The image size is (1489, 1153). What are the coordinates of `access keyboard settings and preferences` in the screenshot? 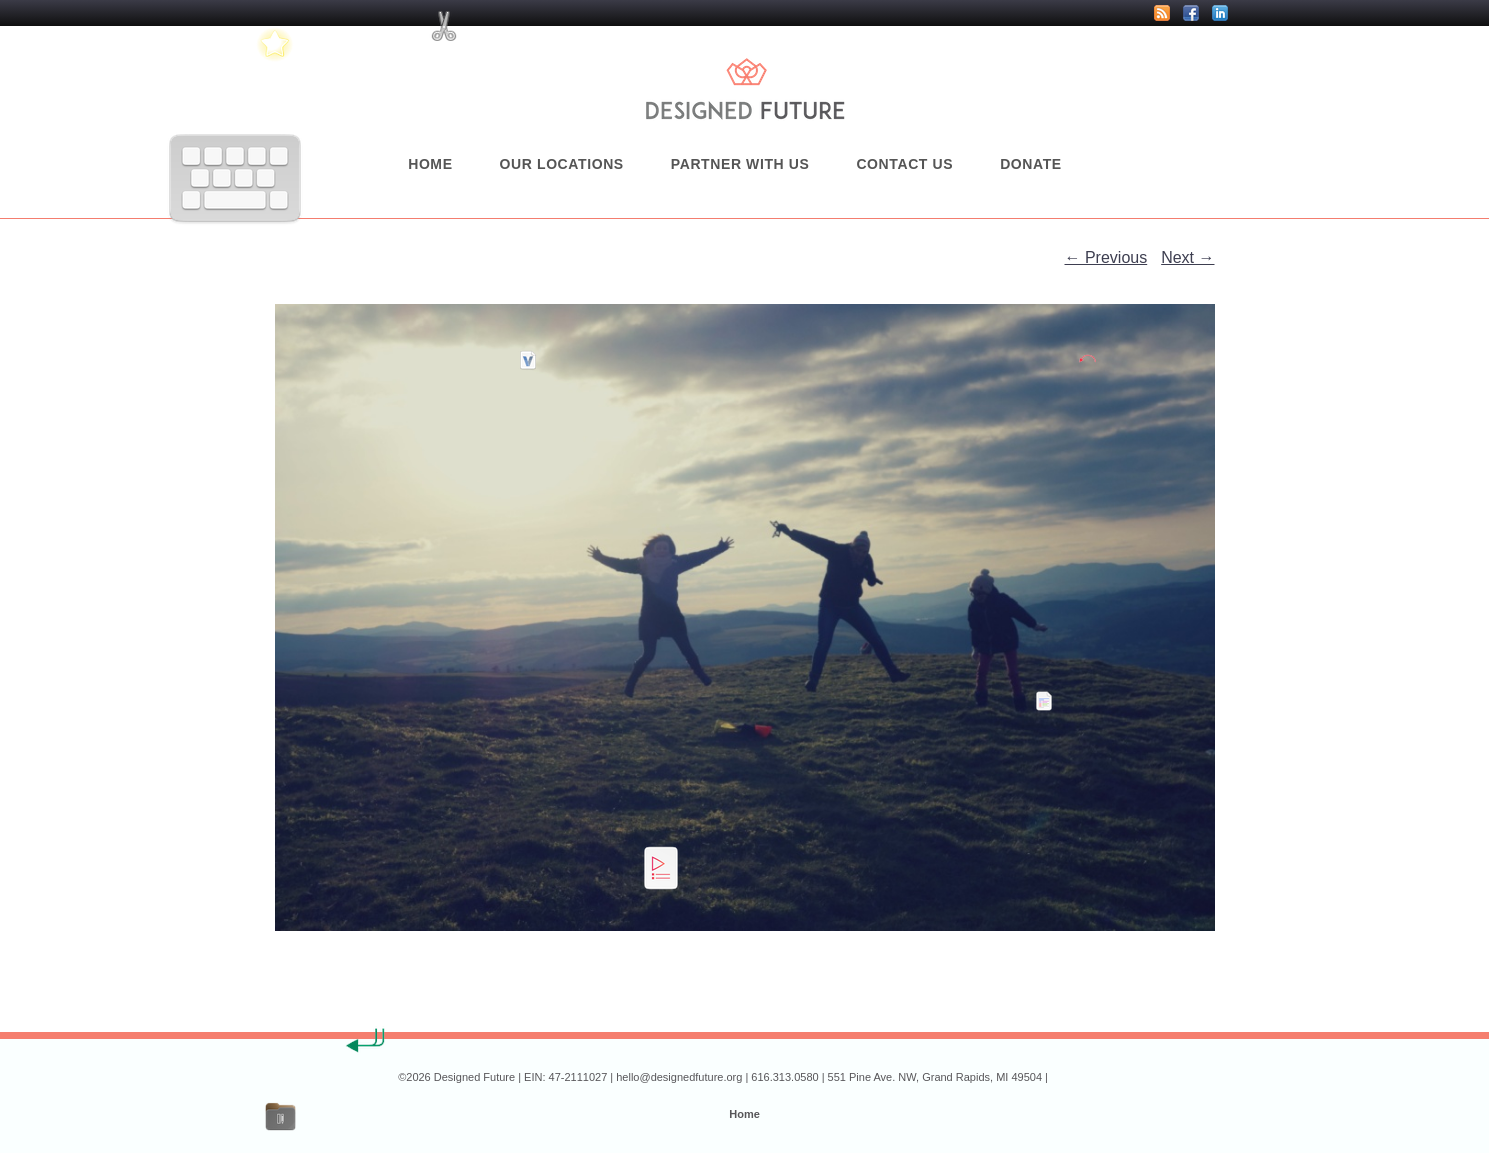 It's located at (235, 178).